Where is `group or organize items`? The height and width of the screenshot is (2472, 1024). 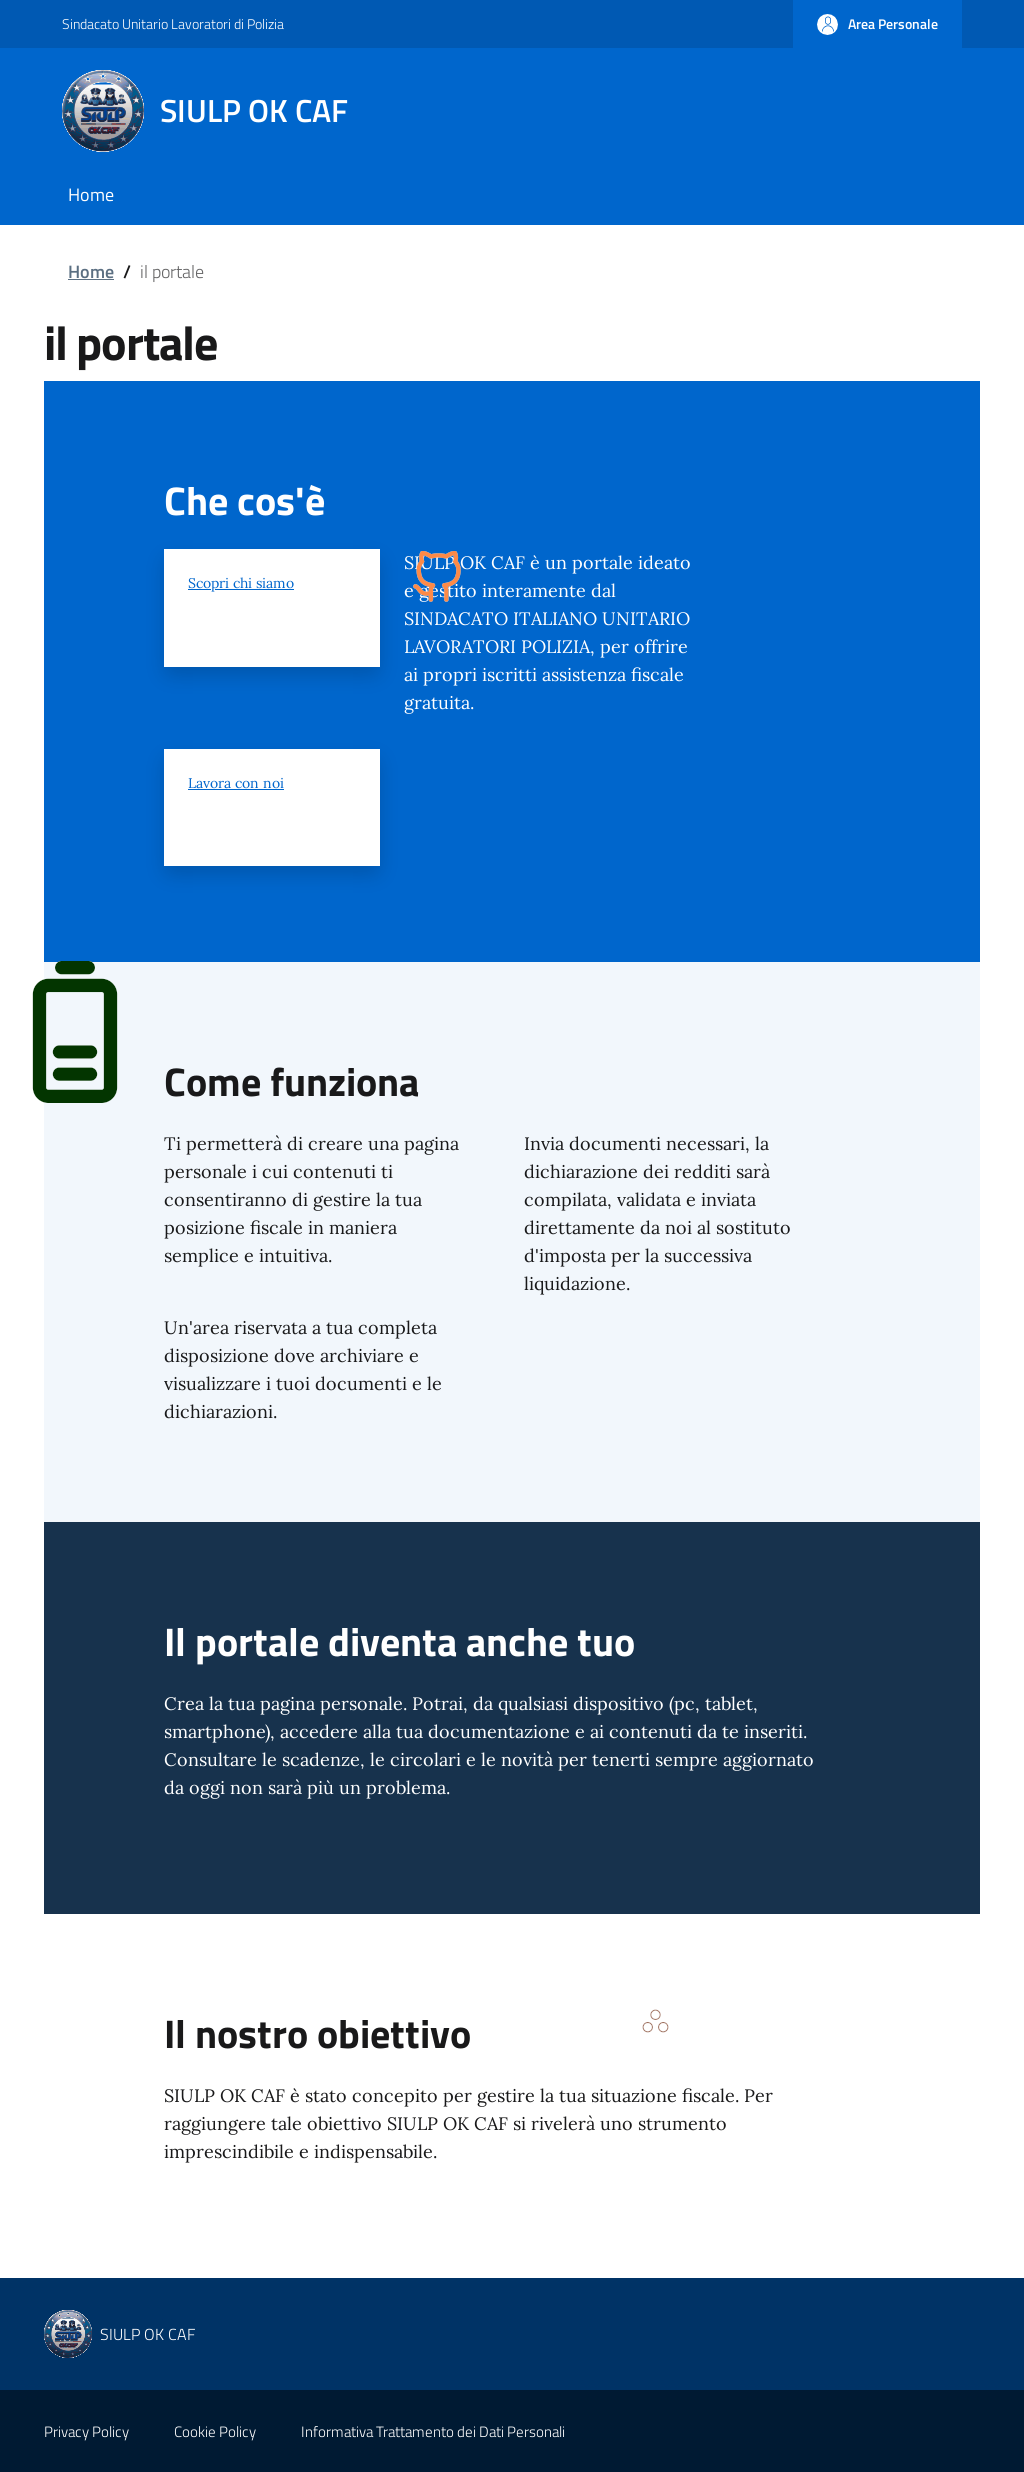 group or organize items is located at coordinates (655, 2021).